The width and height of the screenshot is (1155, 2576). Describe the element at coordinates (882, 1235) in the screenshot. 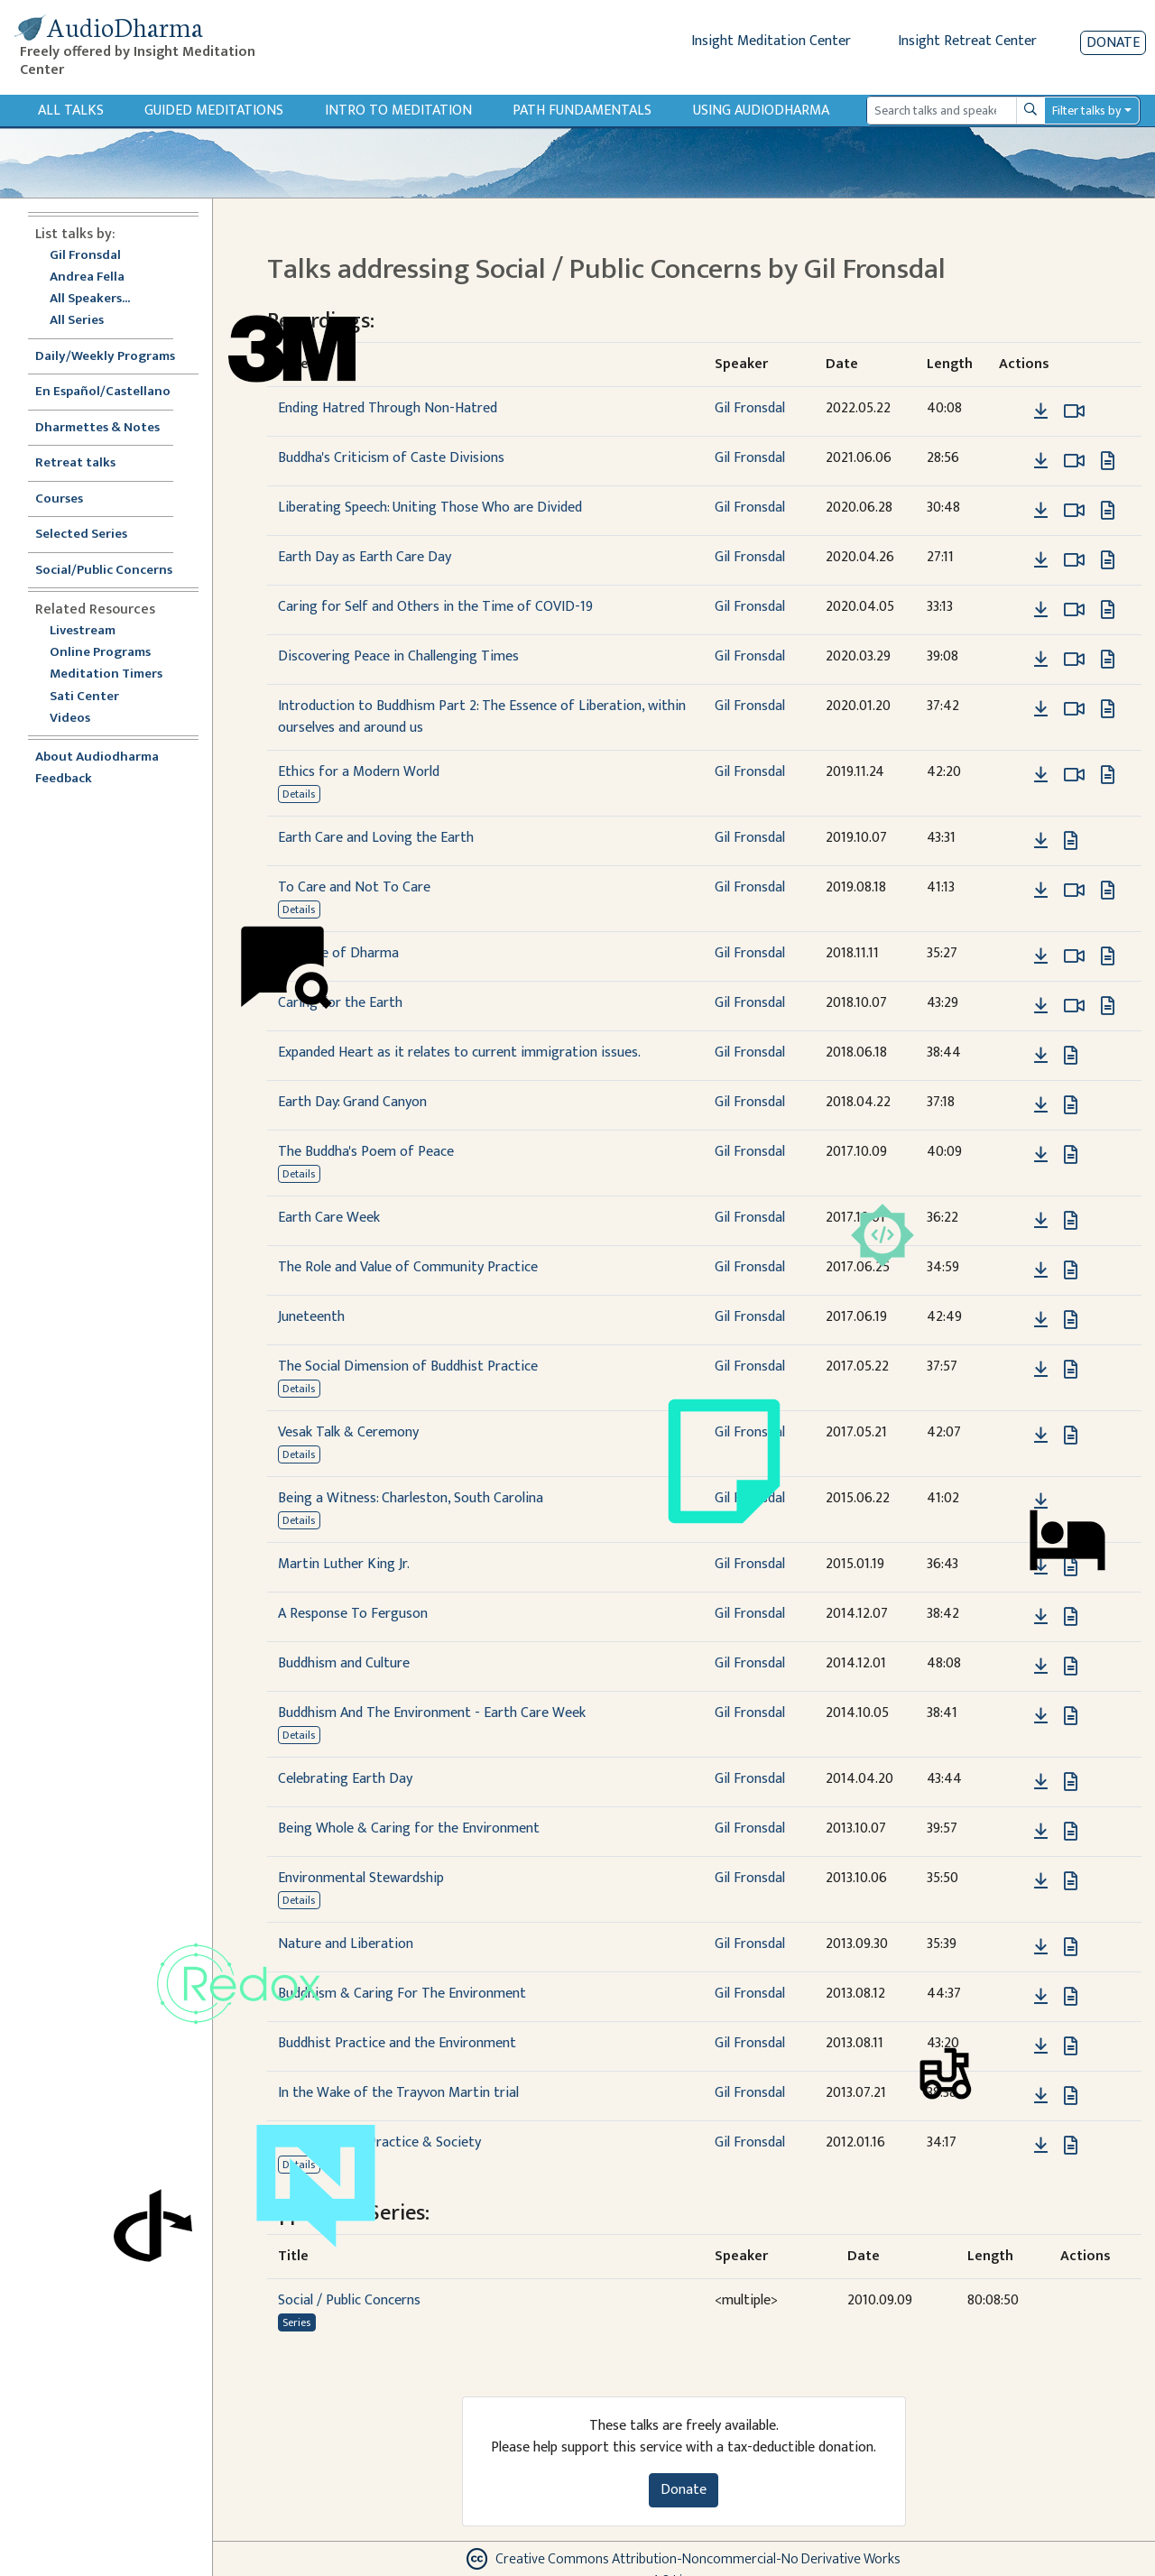

I see `google summer of code program logo` at that location.